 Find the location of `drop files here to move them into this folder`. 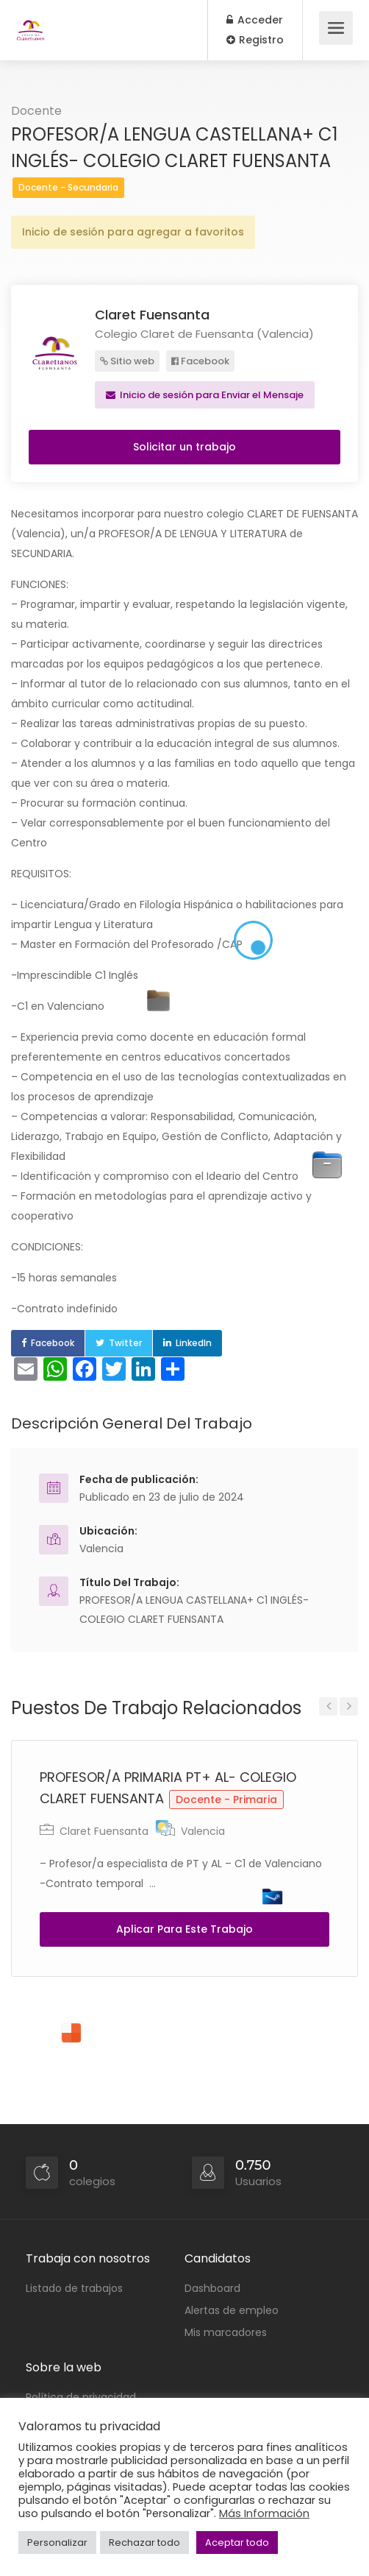

drop files here to move them into this folder is located at coordinates (158, 1000).